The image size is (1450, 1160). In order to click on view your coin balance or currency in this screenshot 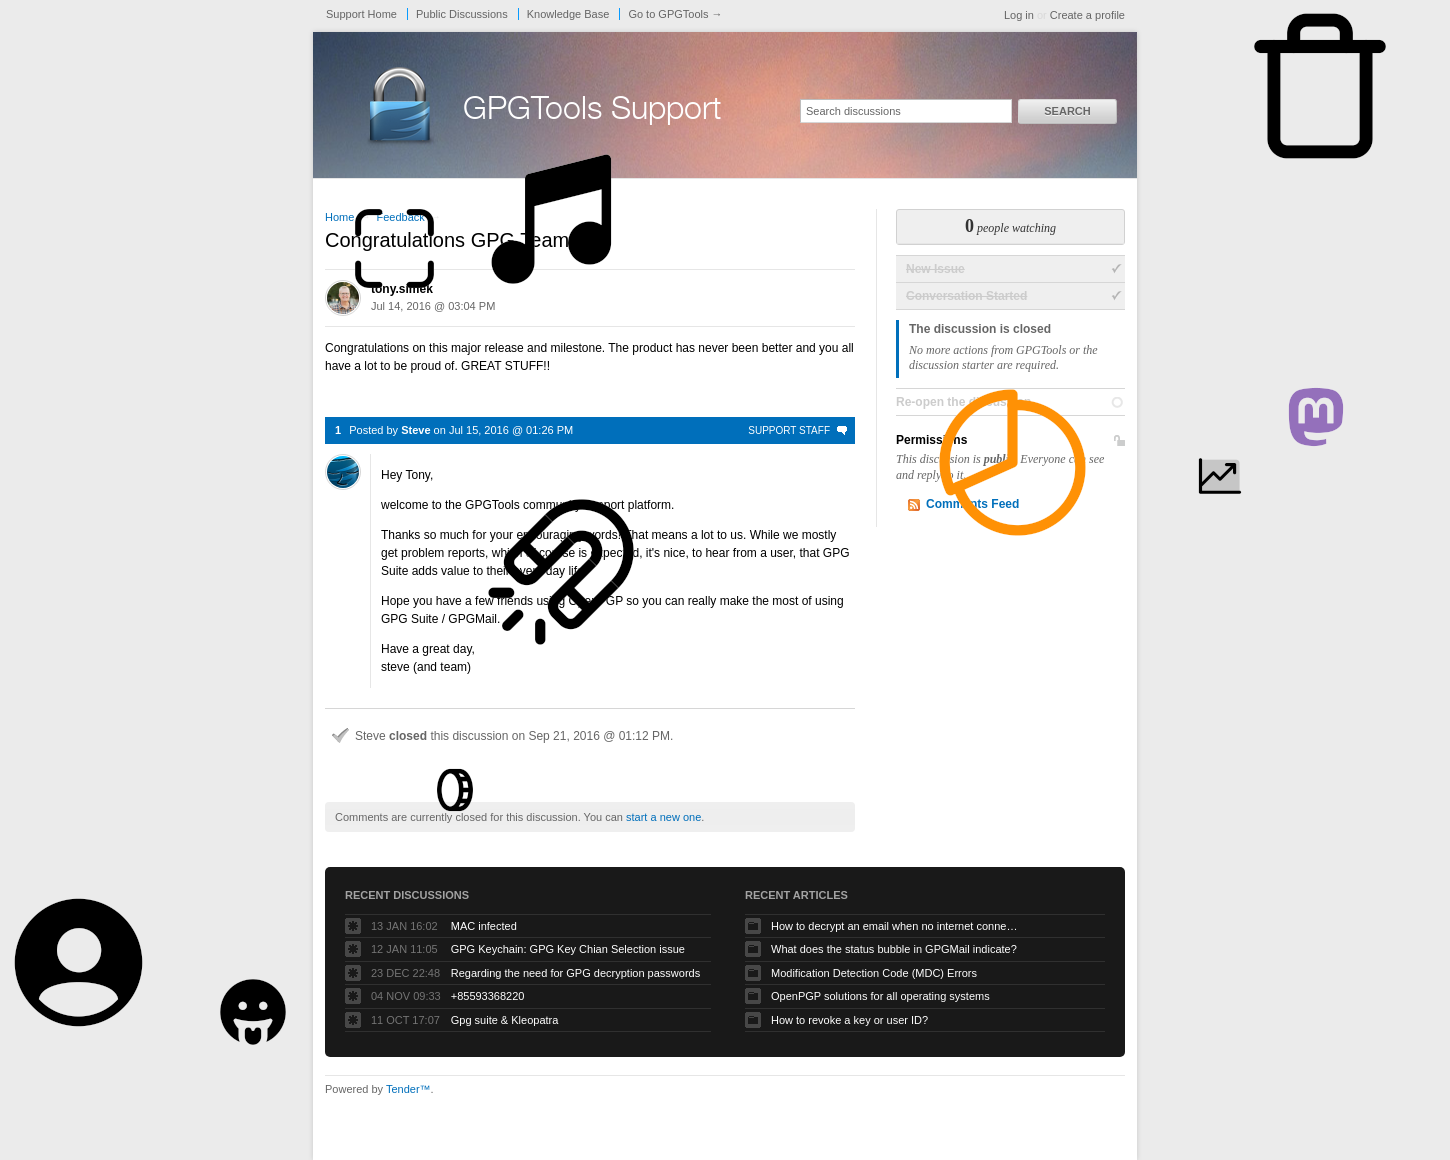, I will do `click(455, 790)`.